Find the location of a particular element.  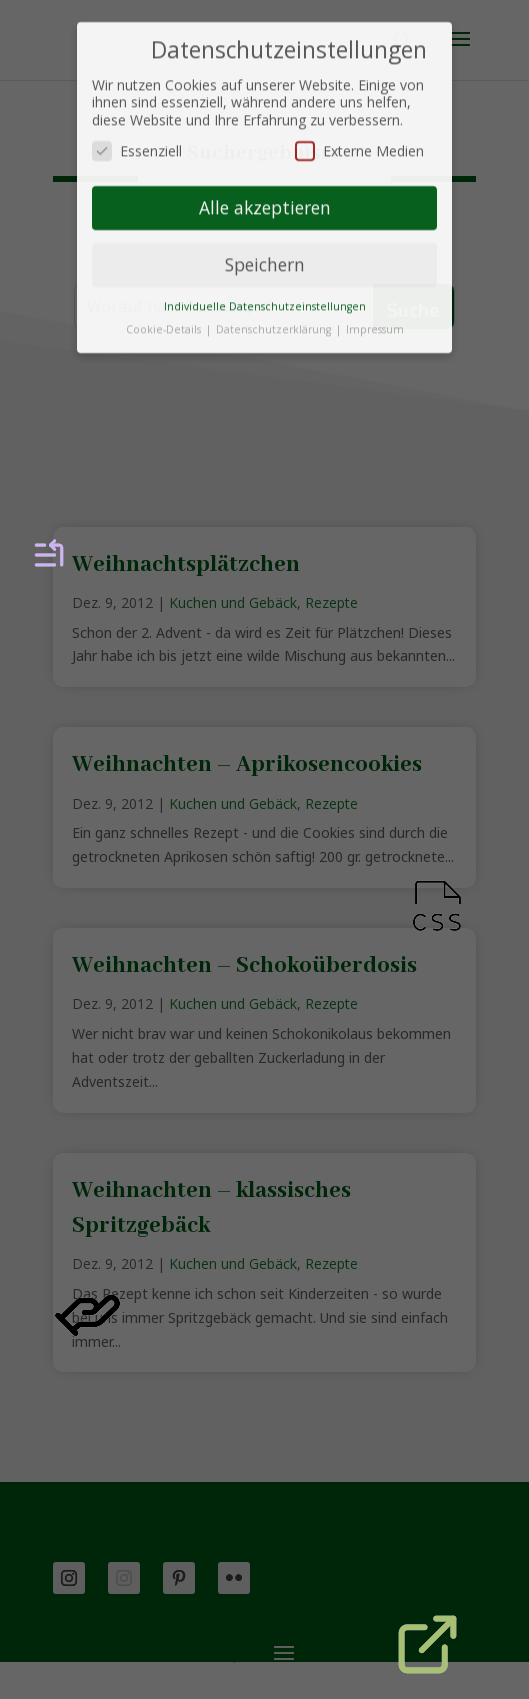

open link in a new tab or window is located at coordinates (427, 1644).